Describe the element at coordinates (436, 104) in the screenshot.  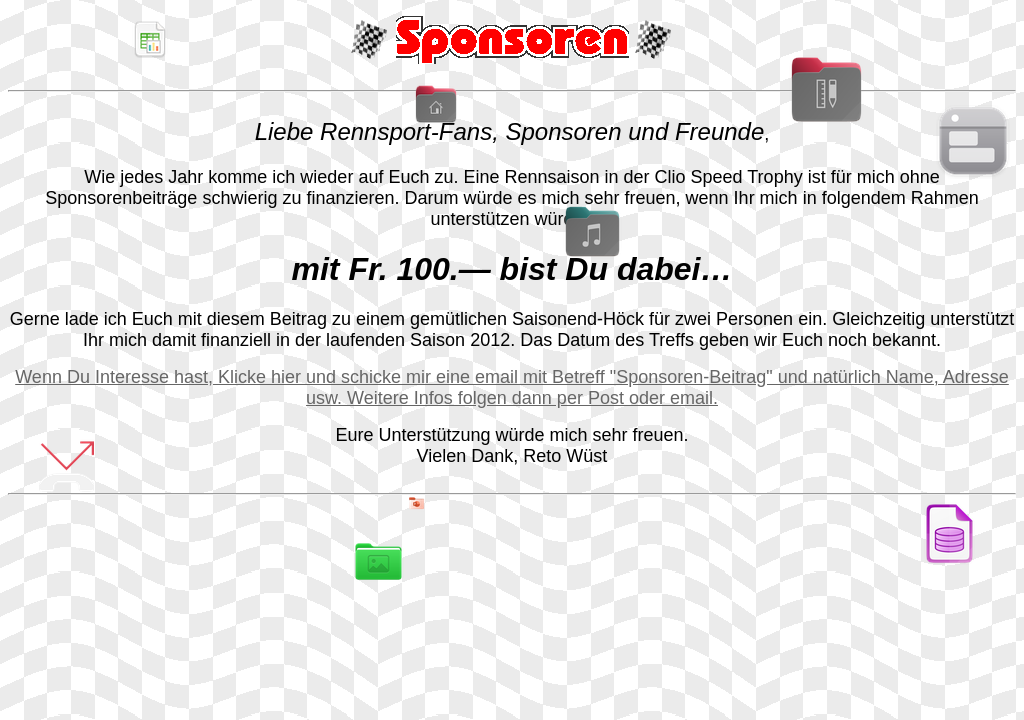
I see `access your home folder` at that location.